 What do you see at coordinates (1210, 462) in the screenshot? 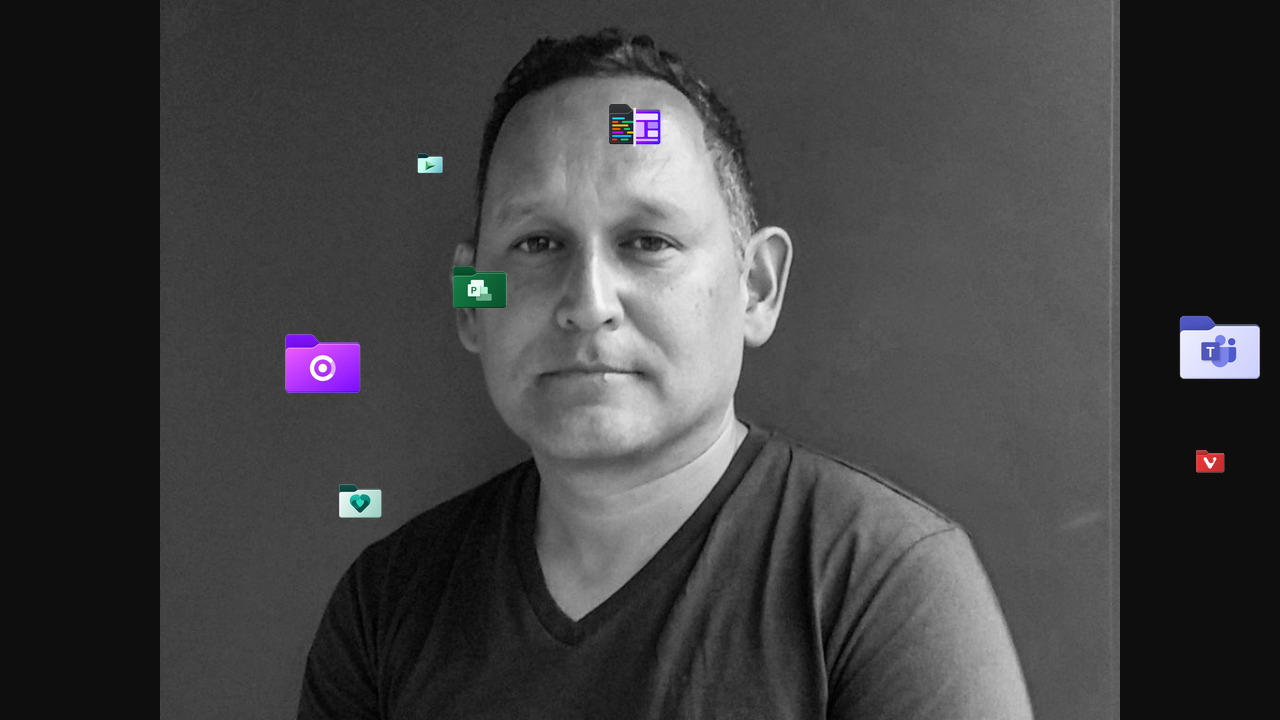
I see `open vivaldi browser downloads folder` at bounding box center [1210, 462].